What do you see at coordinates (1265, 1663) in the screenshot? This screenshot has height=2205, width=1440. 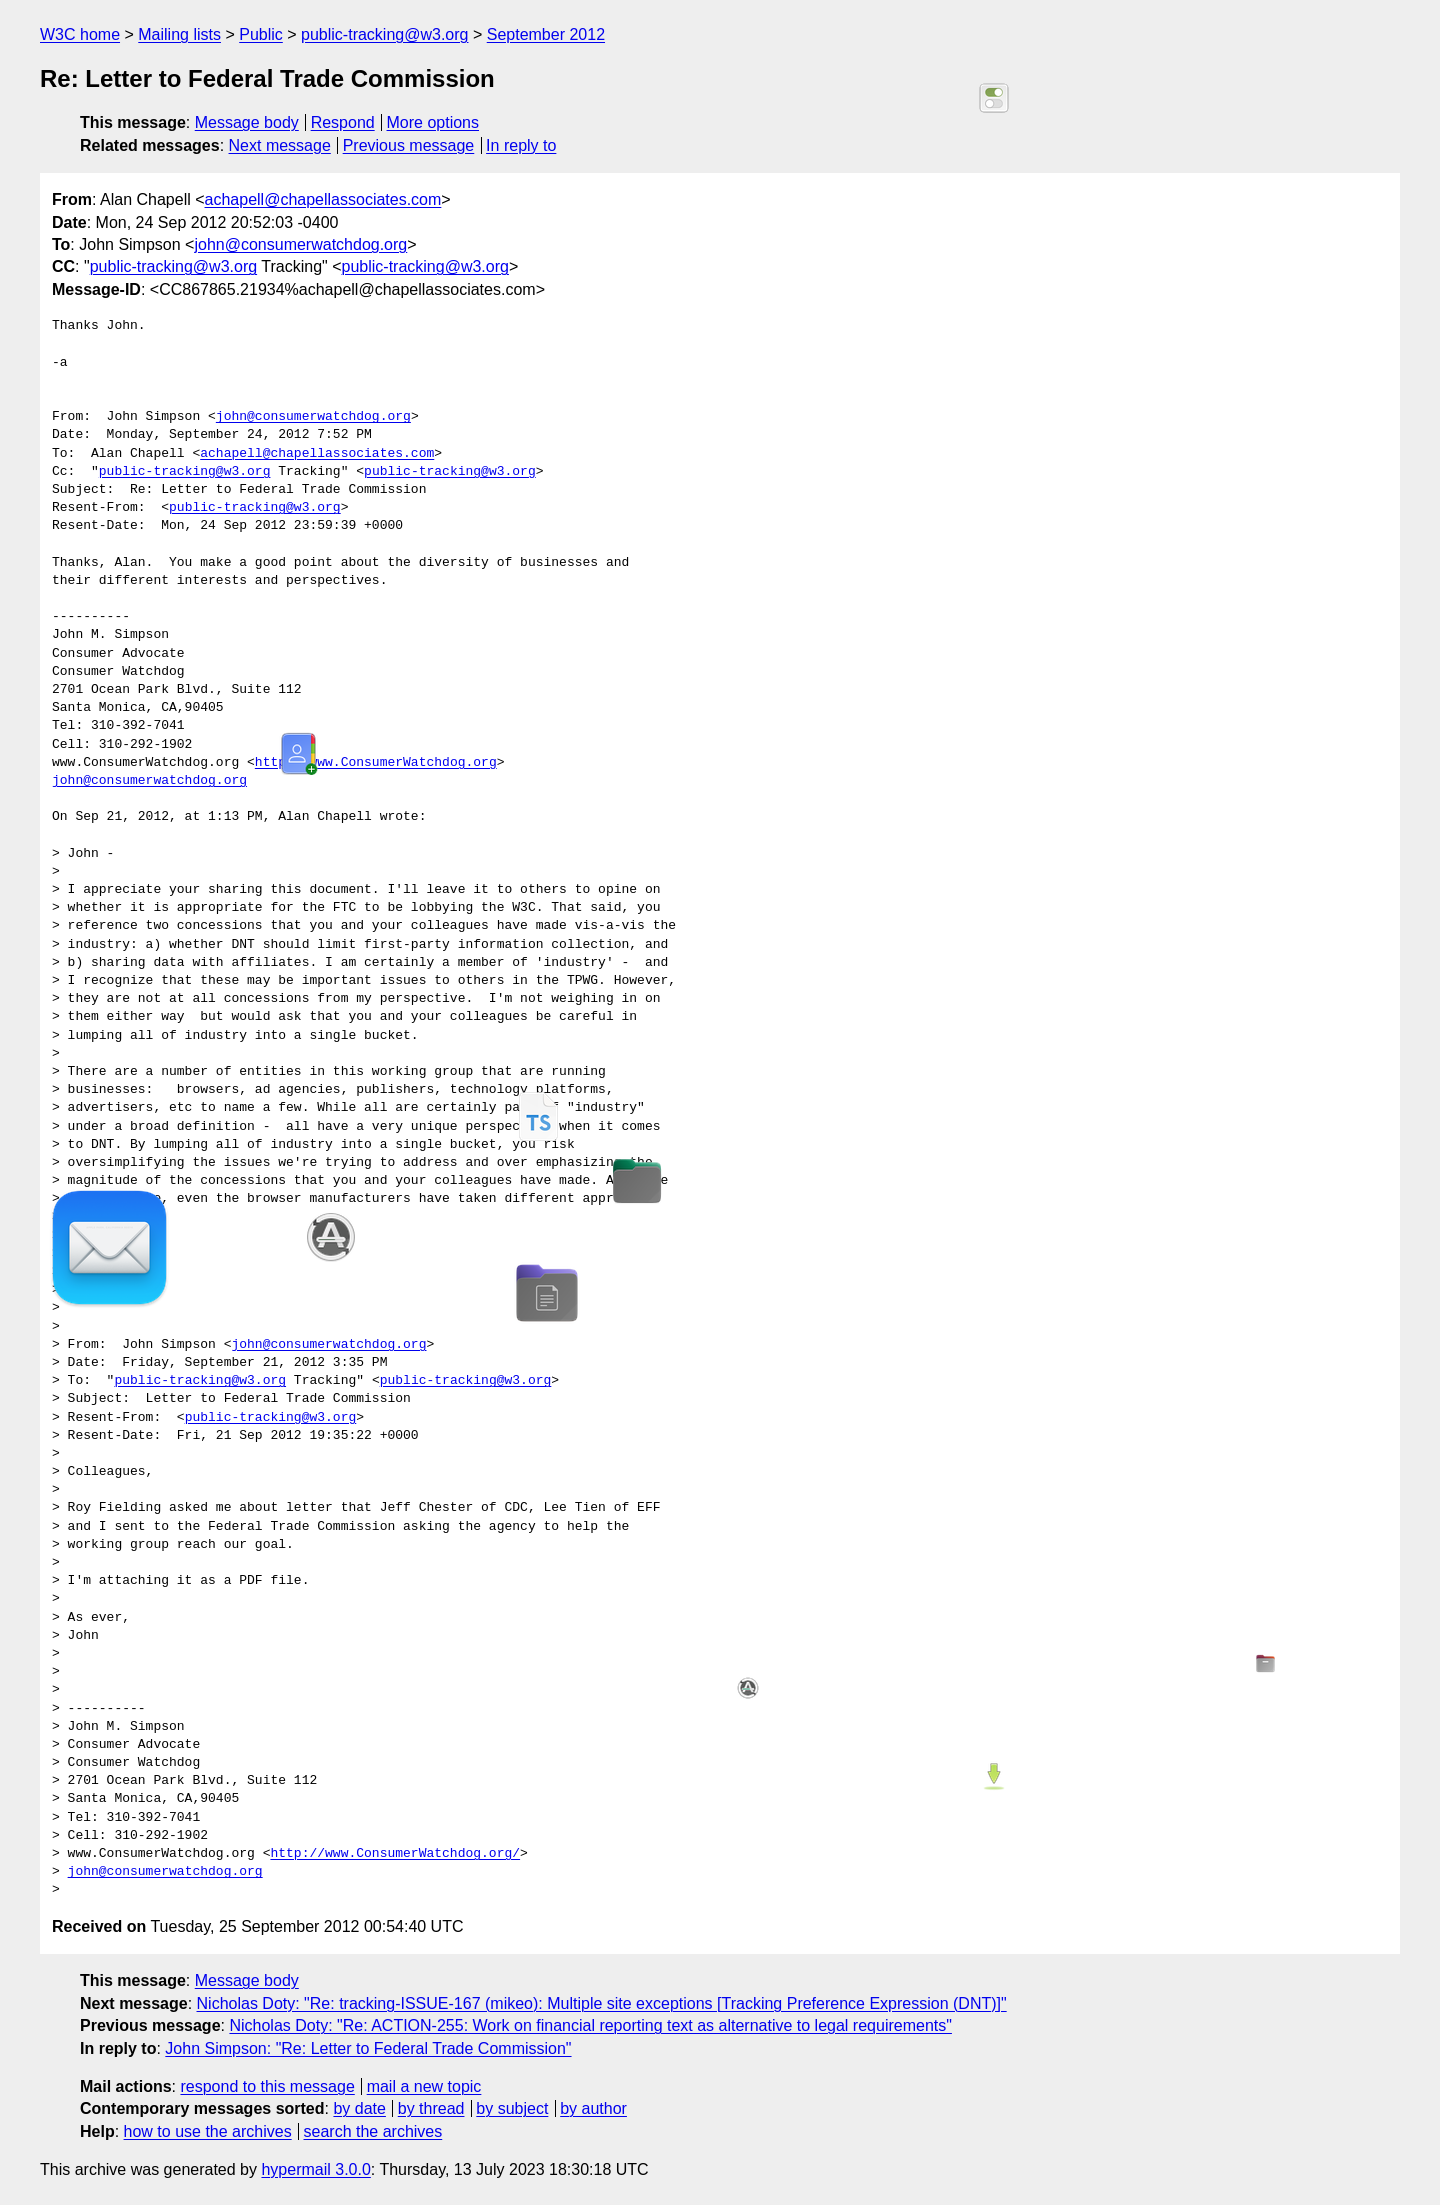 I see `open the file manager application` at bounding box center [1265, 1663].